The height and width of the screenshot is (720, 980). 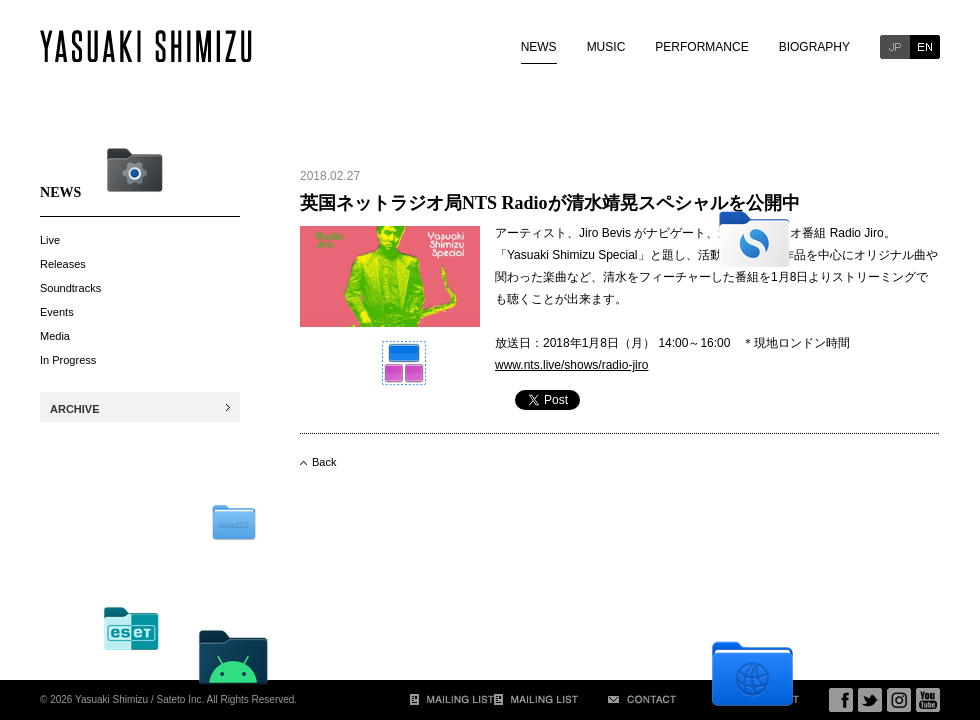 What do you see at coordinates (404, 363) in the screenshot?
I see `select all items in the current view` at bounding box center [404, 363].